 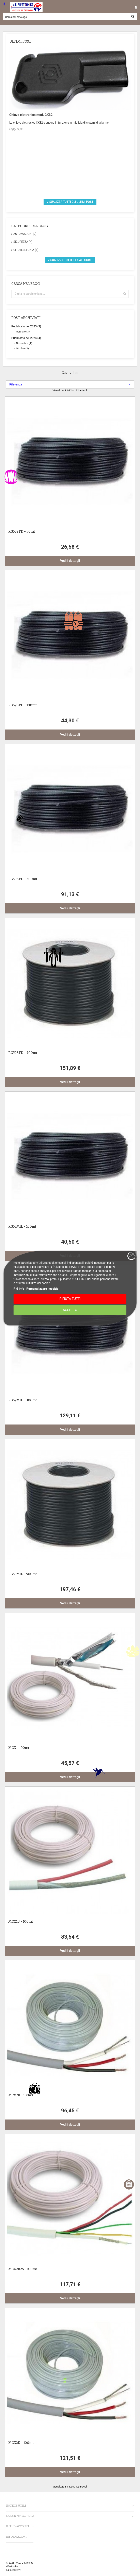 I want to click on view your savings or nest egg funds, so click(x=133, y=1651).